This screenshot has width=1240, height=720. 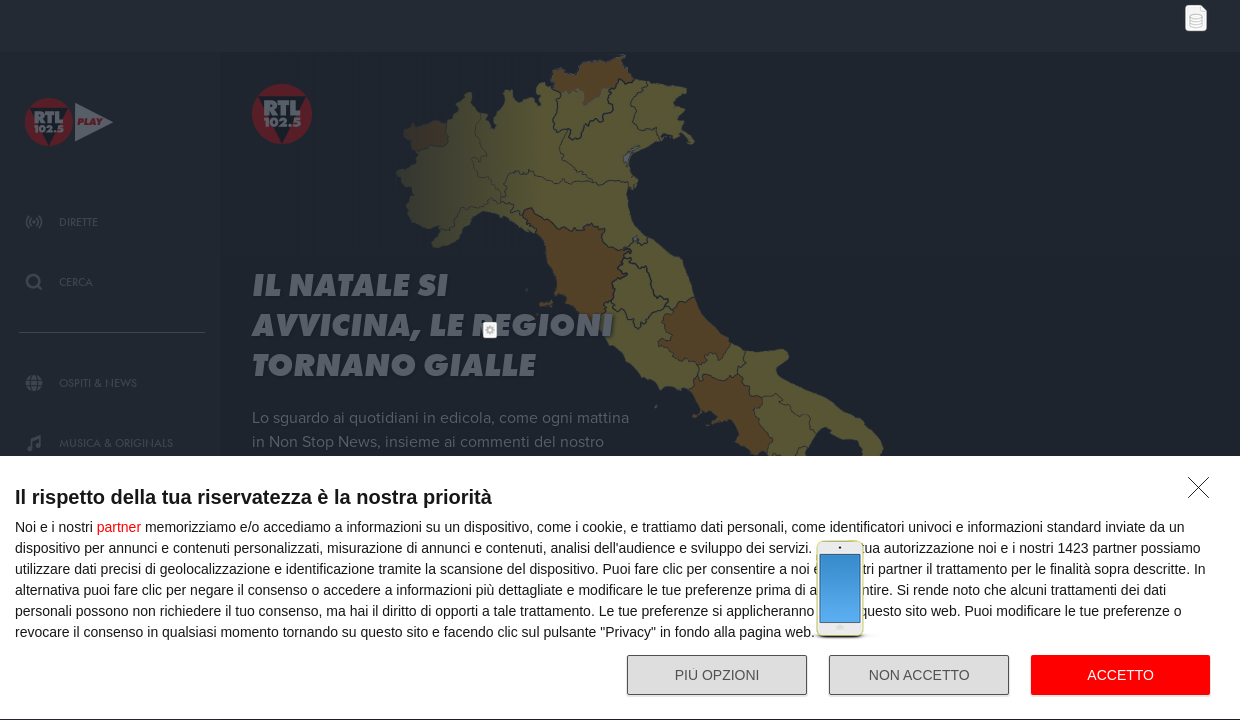 I want to click on iPod Touch device connected to your computer, so click(x=840, y=590).